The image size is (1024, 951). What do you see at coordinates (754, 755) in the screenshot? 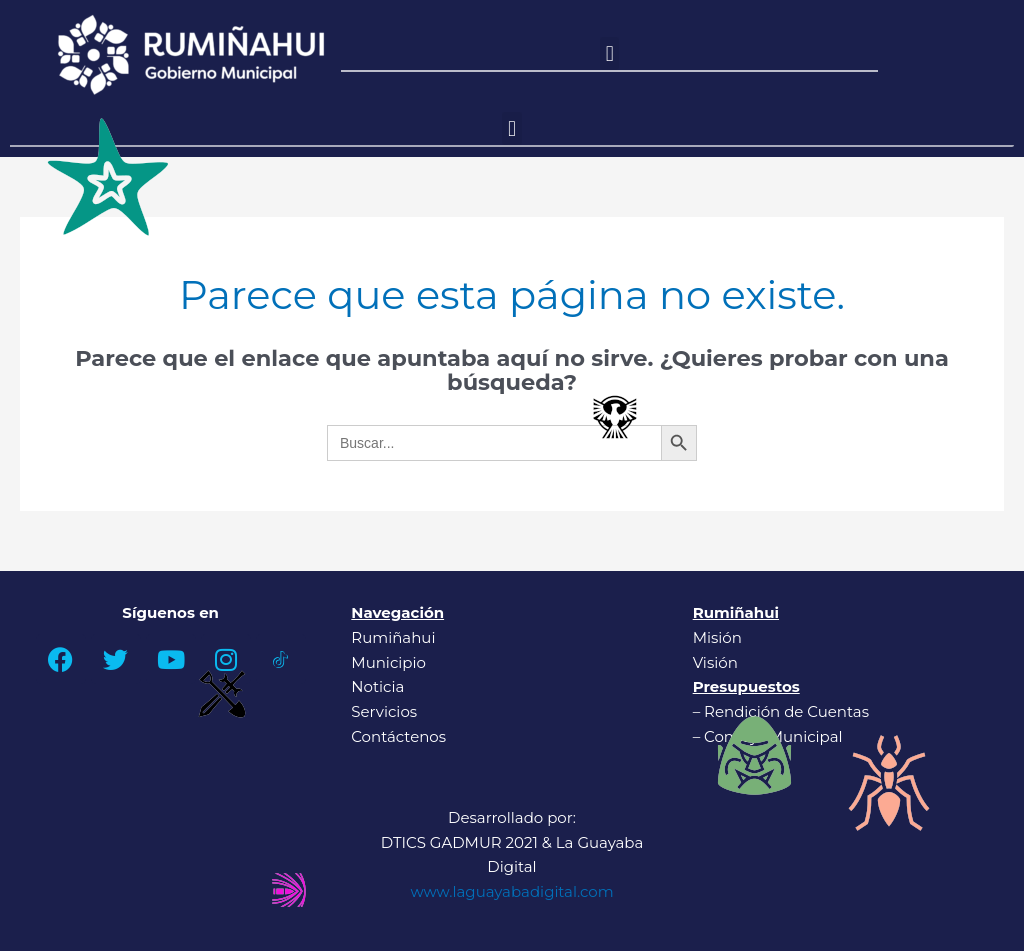
I see `select ogre character or enemy type` at bounding box center [754, 755].